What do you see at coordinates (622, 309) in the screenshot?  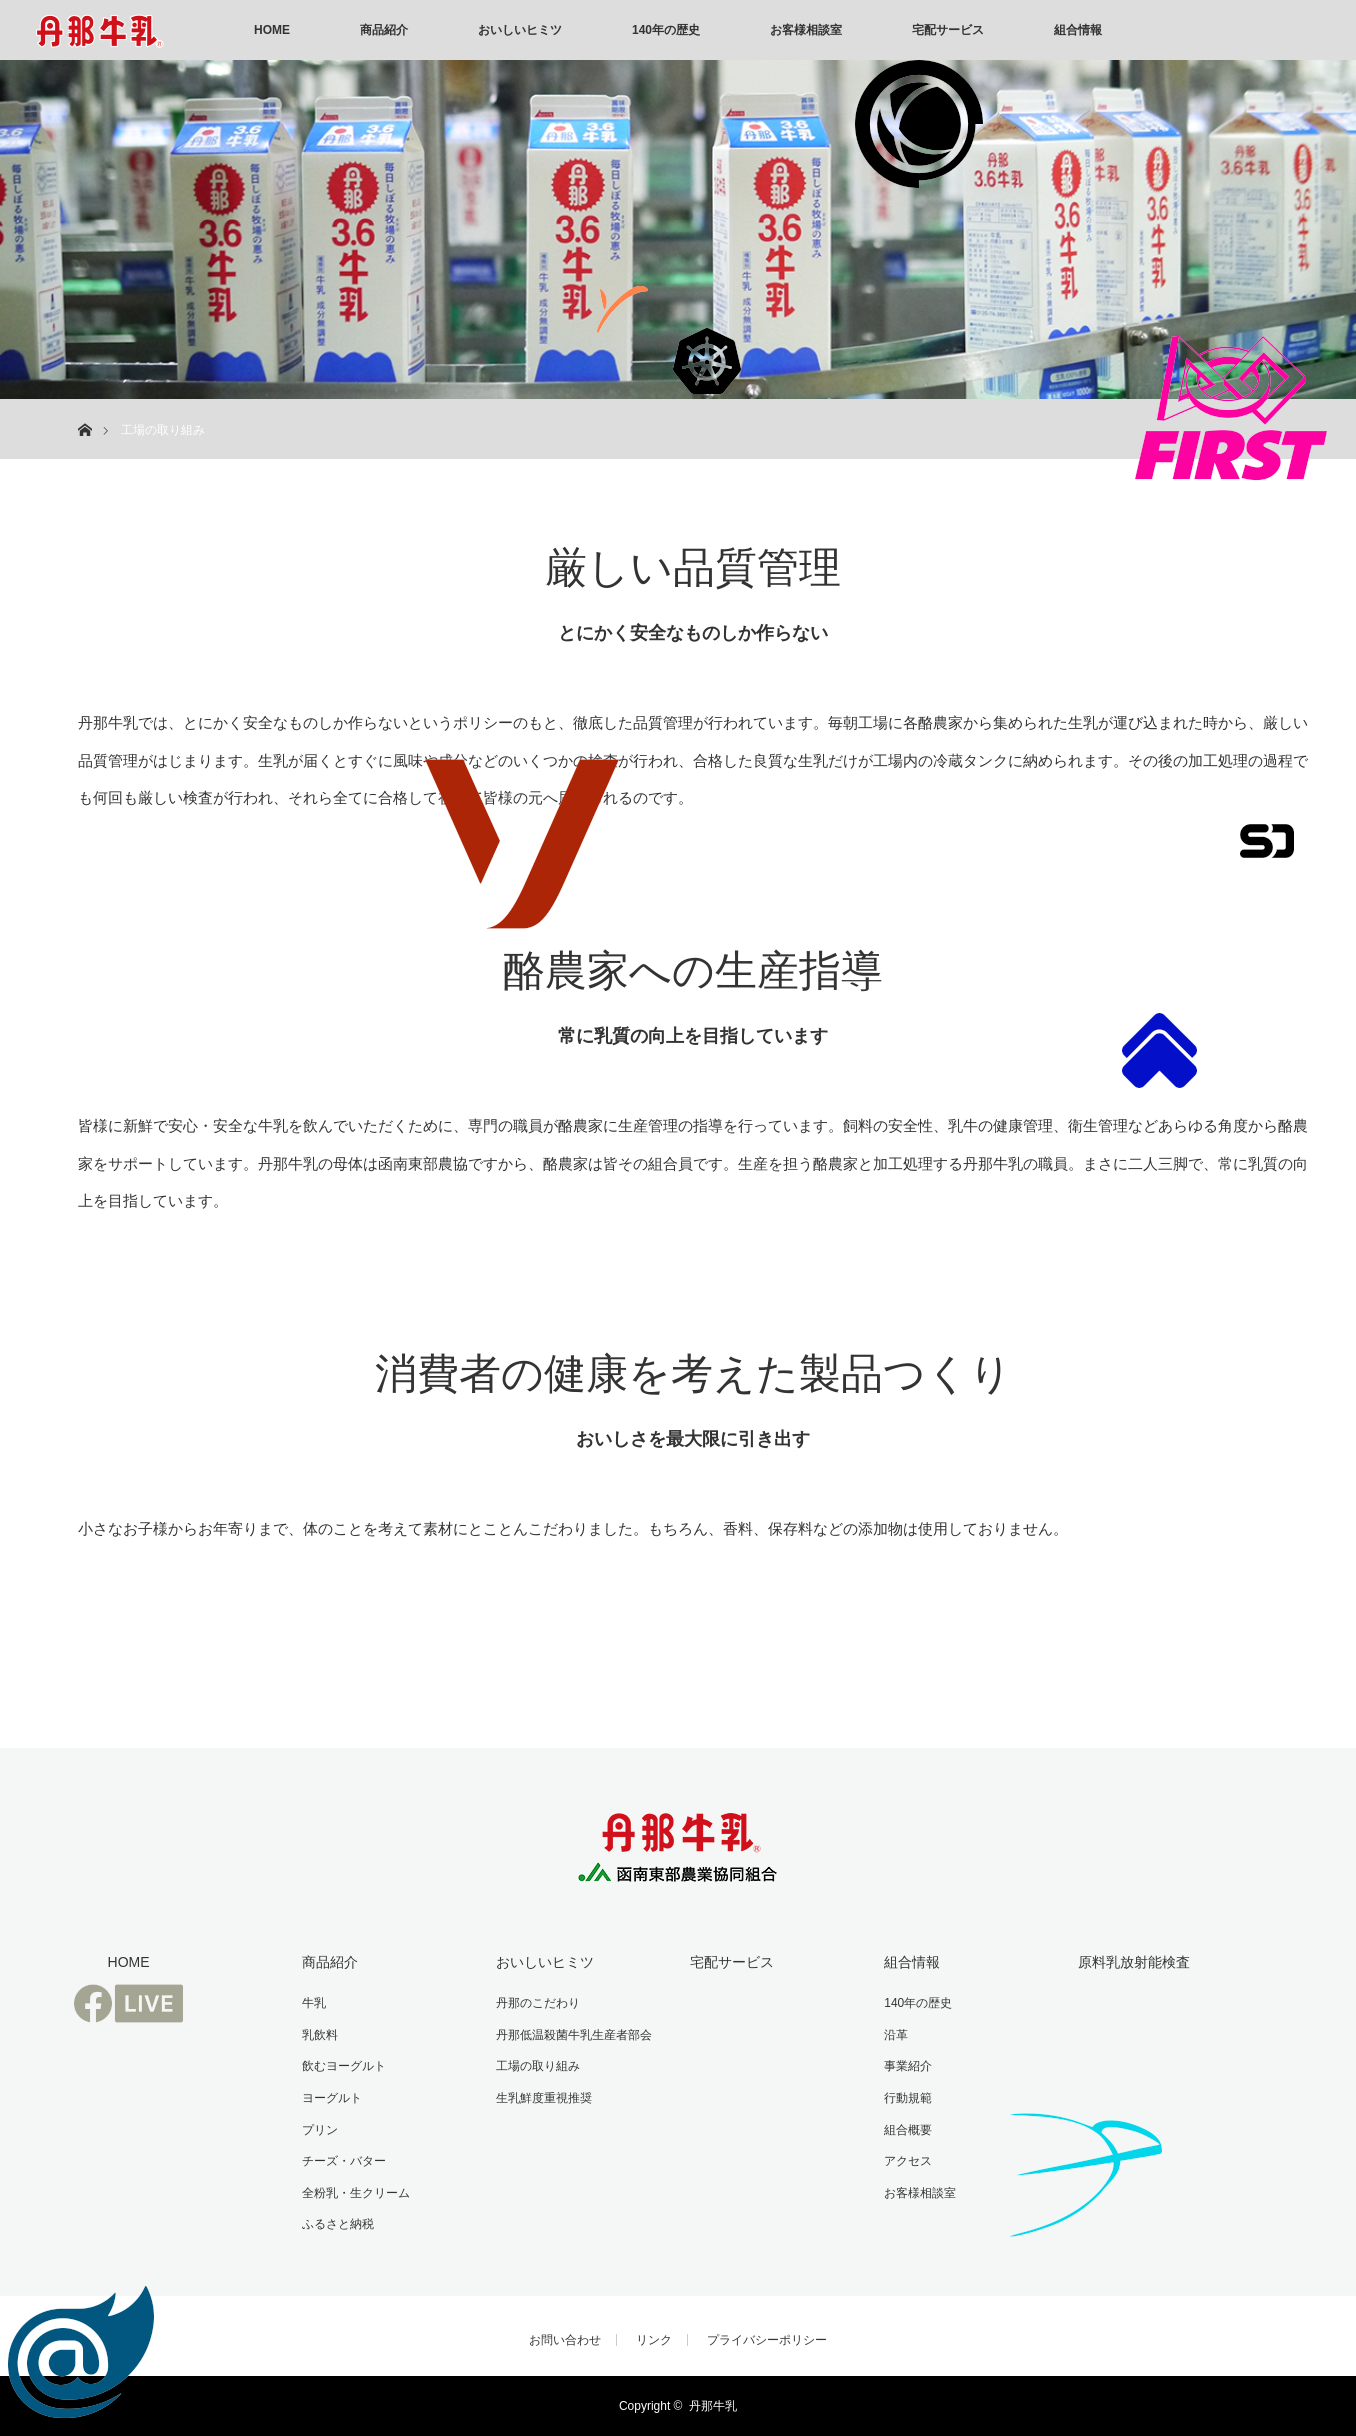 I see `payoneer payment service logo` at bounding box center [622, 309].